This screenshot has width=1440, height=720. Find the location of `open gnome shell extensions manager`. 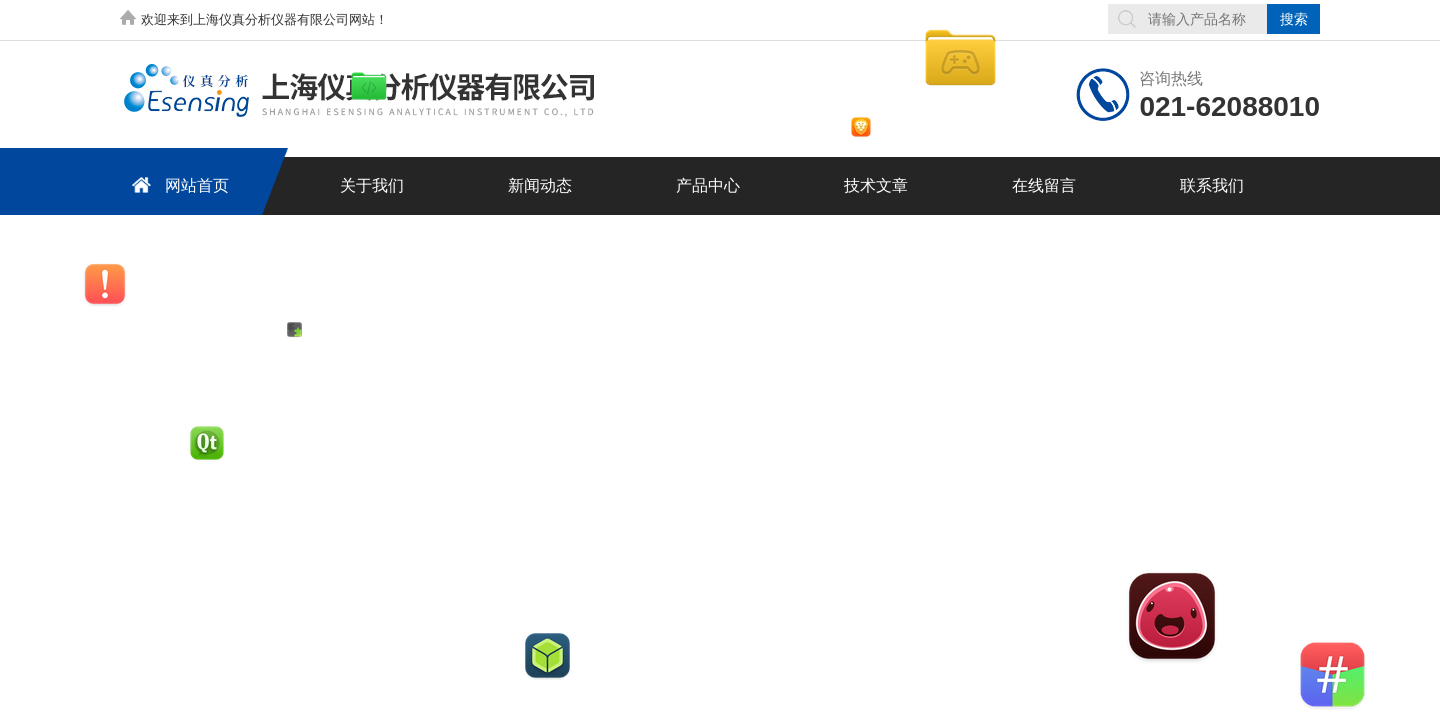

open gnome shell extensions manager is located at coordinates (294, 329).